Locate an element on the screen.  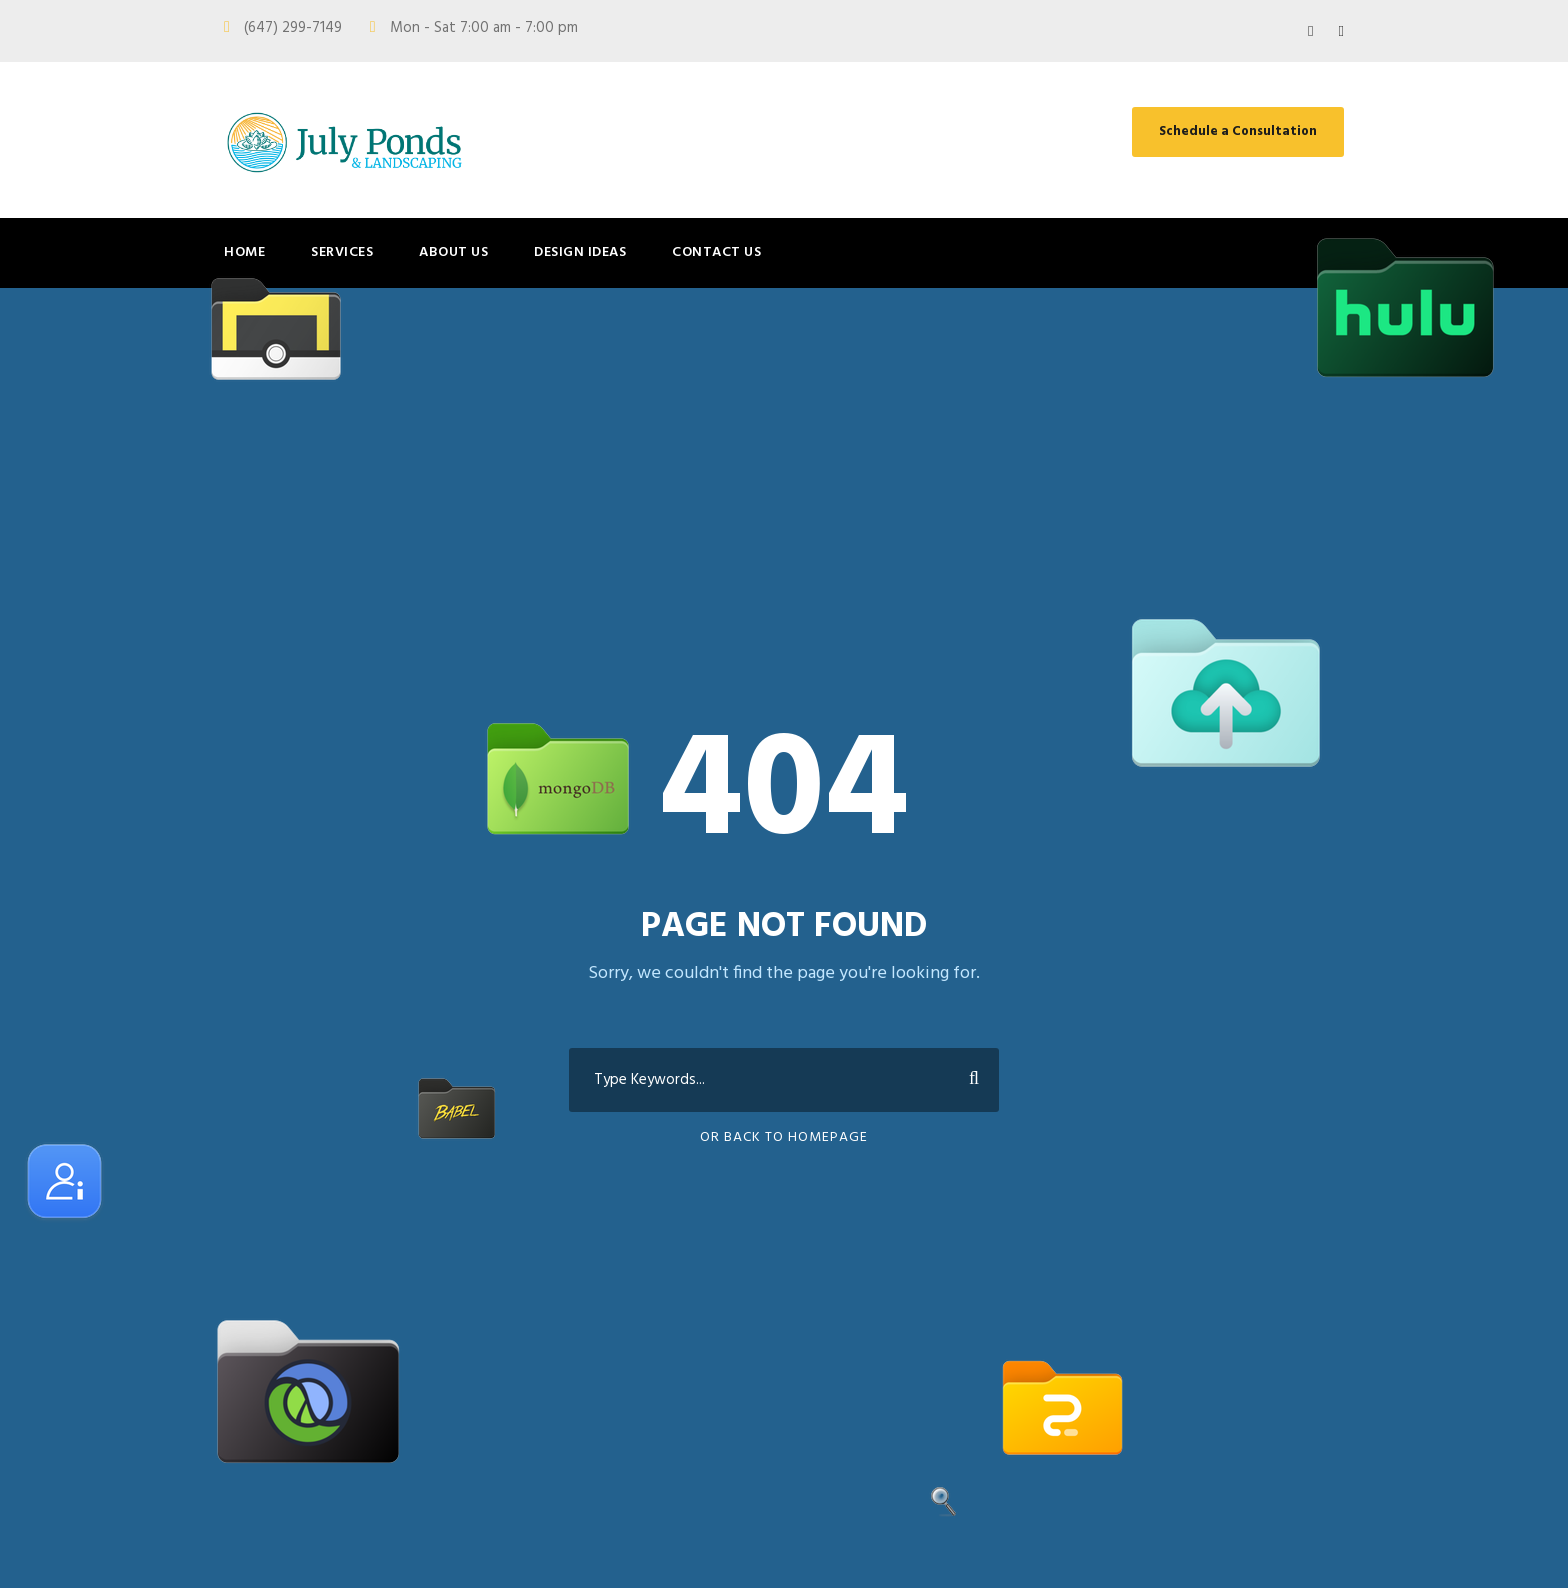
access windows update download folder is located at coordinates (1225, 698).